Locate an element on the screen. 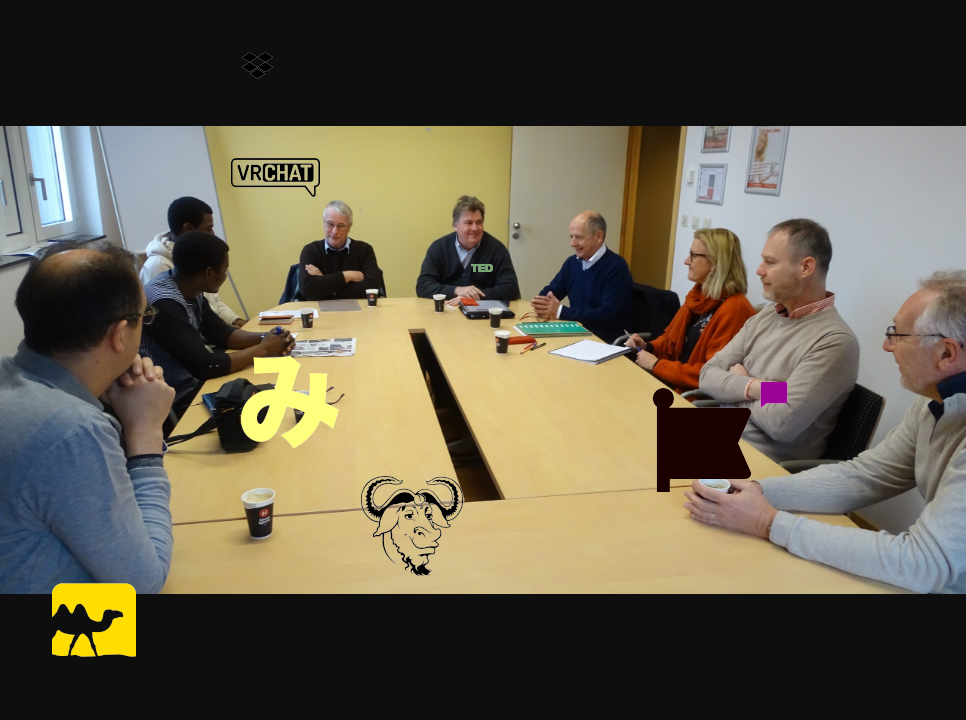  open the Mihon manga reader app is located at coordinates (290, 402).